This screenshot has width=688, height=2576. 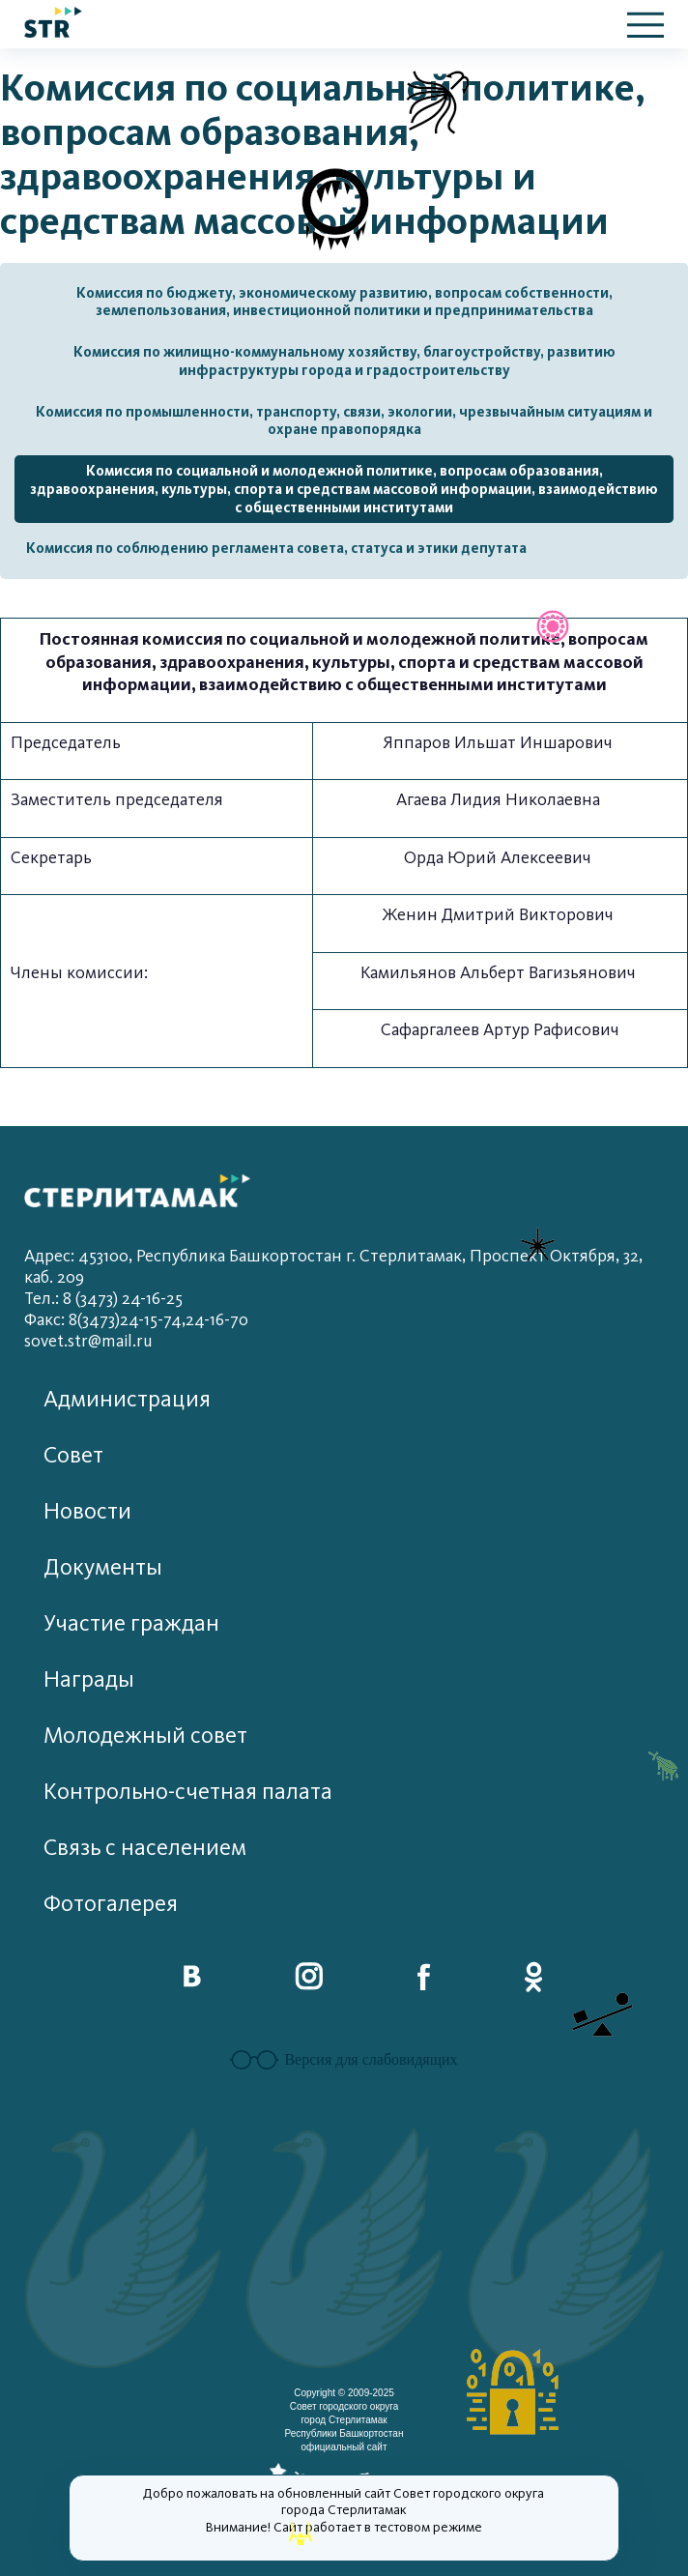 I want to click on activate laser or beam attack, so click(x=537, y=1244).